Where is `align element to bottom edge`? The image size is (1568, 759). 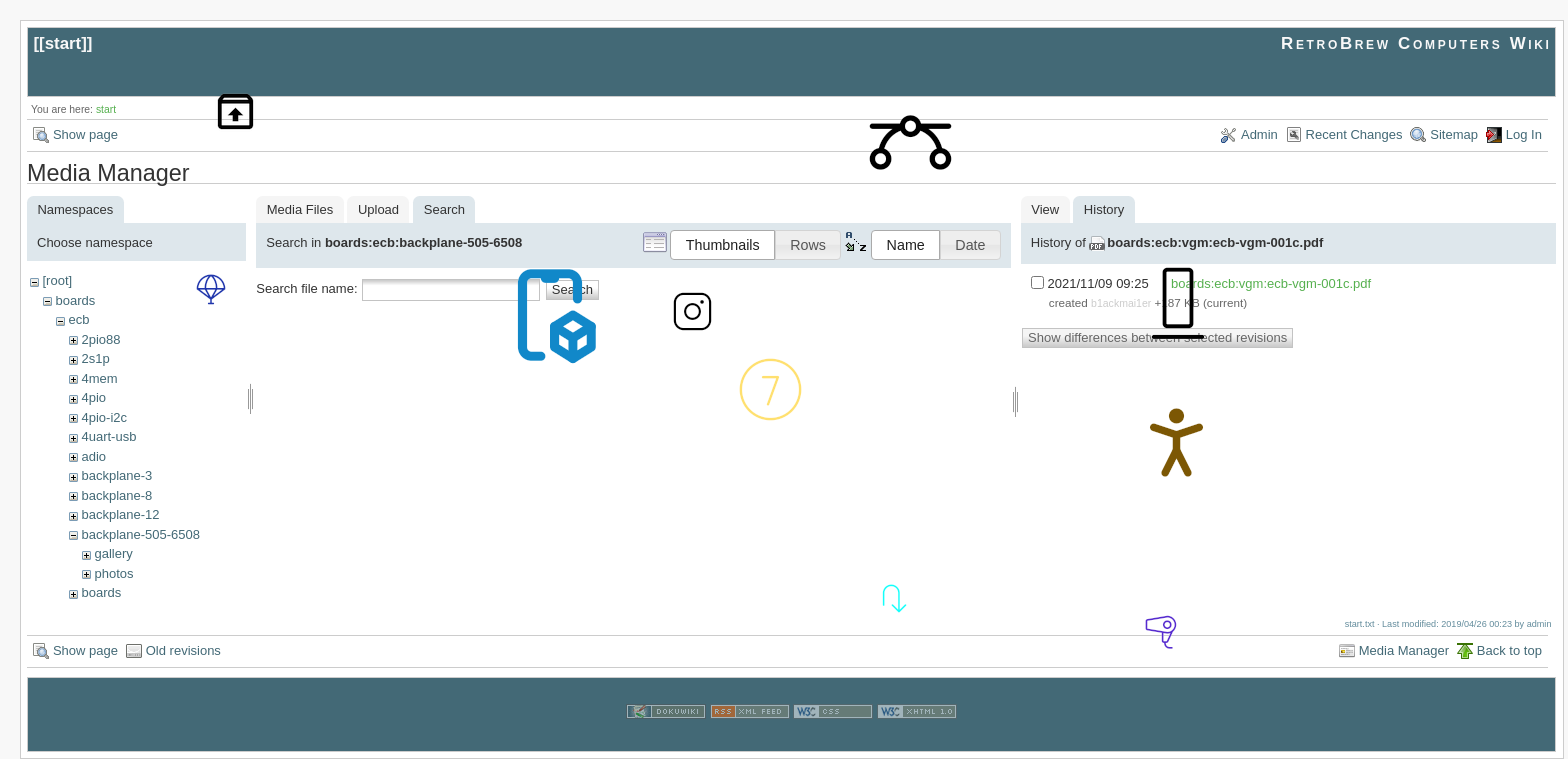
align element to bottom edge is located at coordinates (1178, 302).